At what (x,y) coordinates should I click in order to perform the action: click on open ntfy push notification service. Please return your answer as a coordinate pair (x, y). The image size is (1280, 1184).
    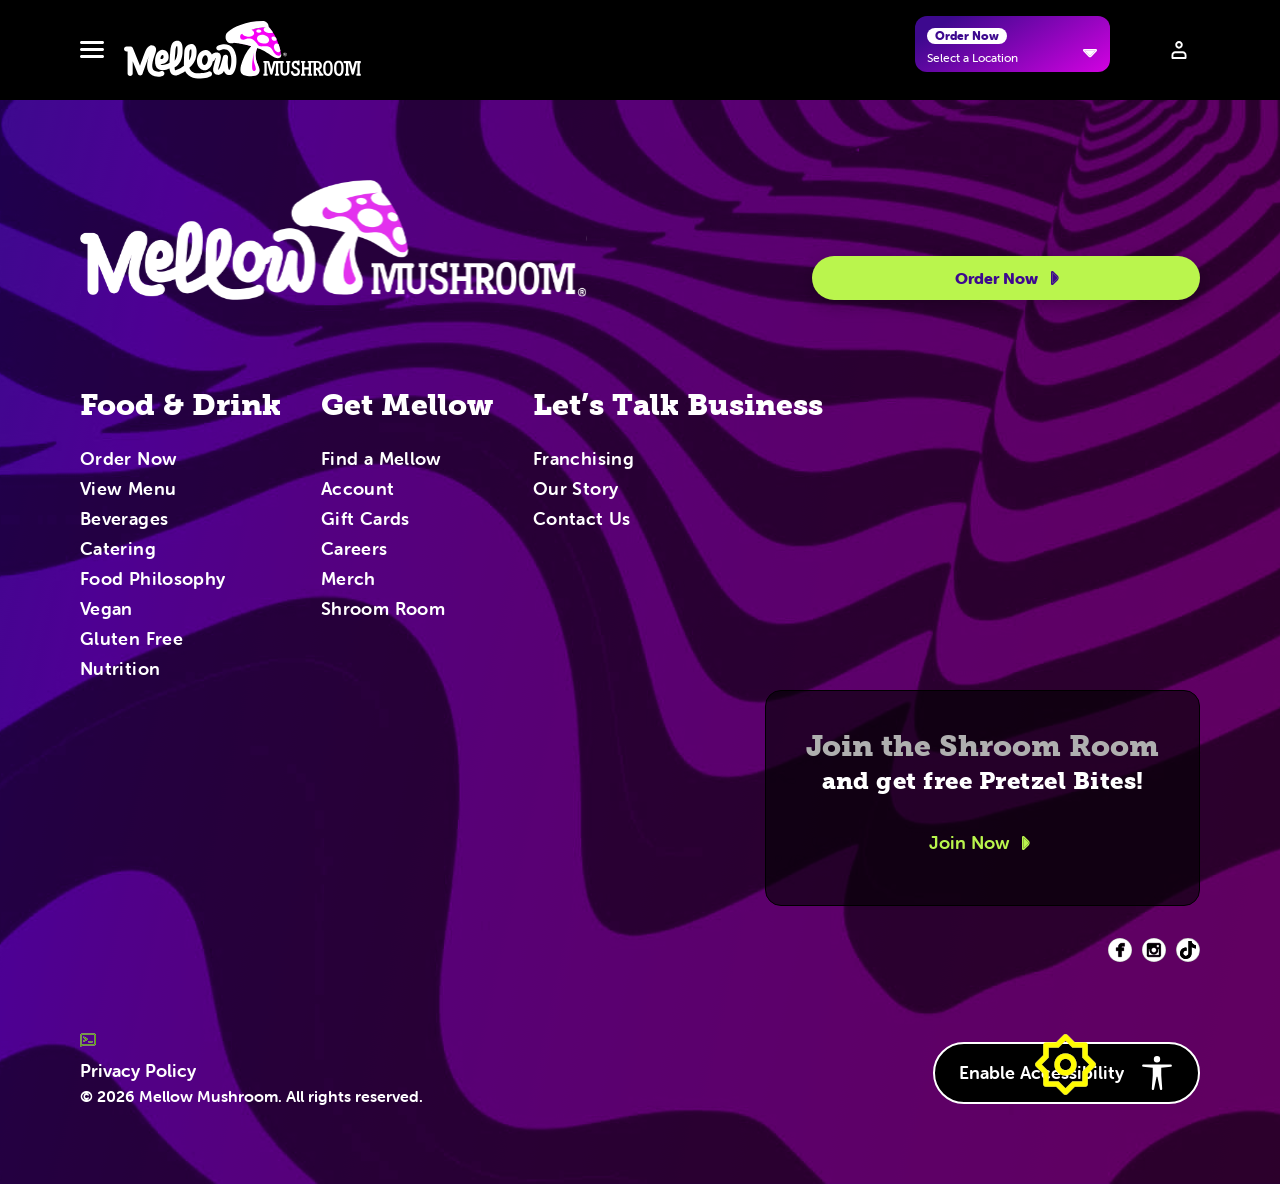
    Looking at the image, I should click on (88, 1040).